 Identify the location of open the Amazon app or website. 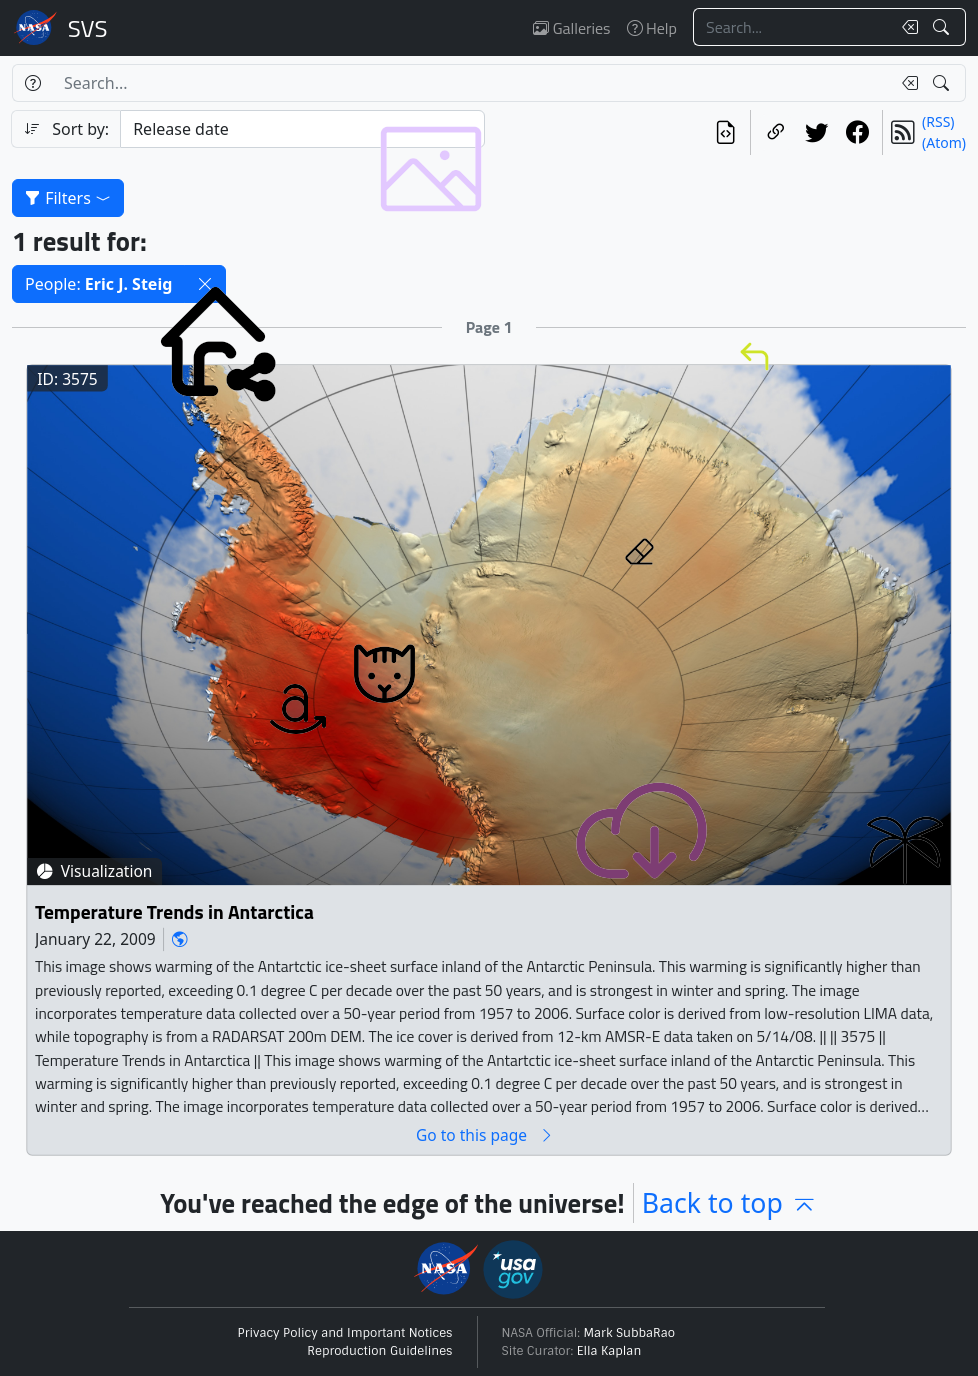
(296, 708).